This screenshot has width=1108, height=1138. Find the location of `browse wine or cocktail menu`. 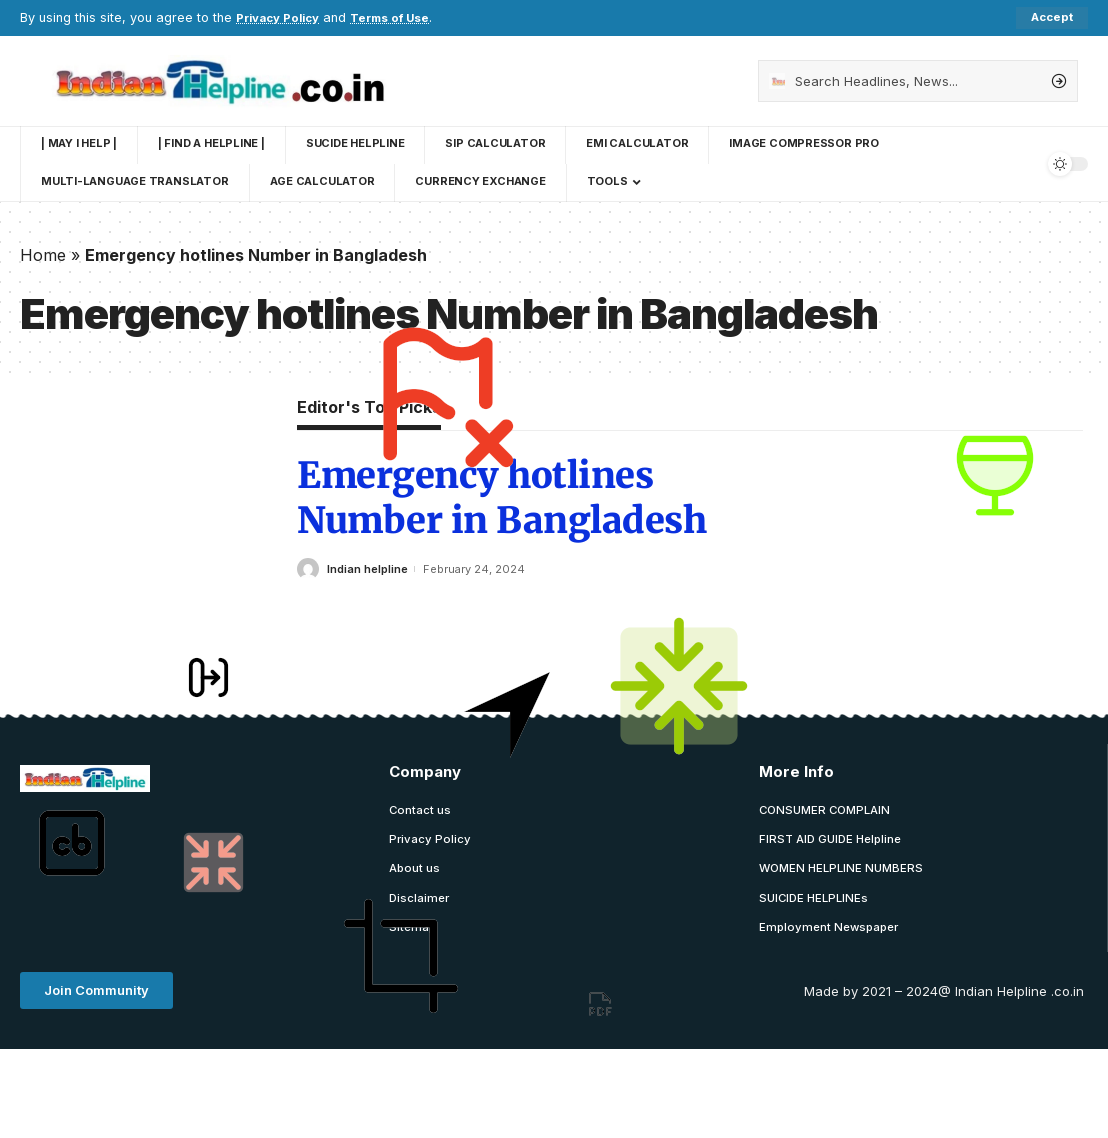

browse wine or cocktail menu is located at coordinates (995, 474).